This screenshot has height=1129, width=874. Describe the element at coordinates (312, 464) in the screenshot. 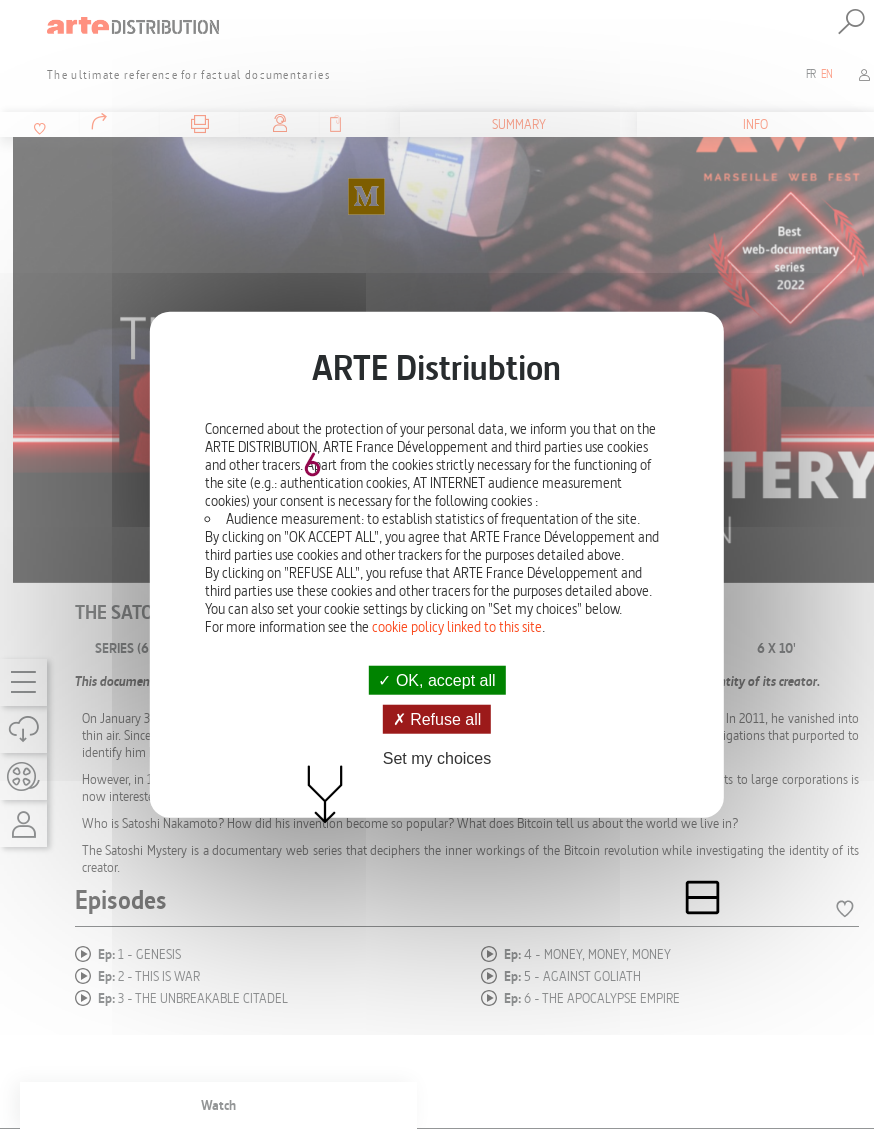

I see `indicates step six in a multi-step process` at that location.